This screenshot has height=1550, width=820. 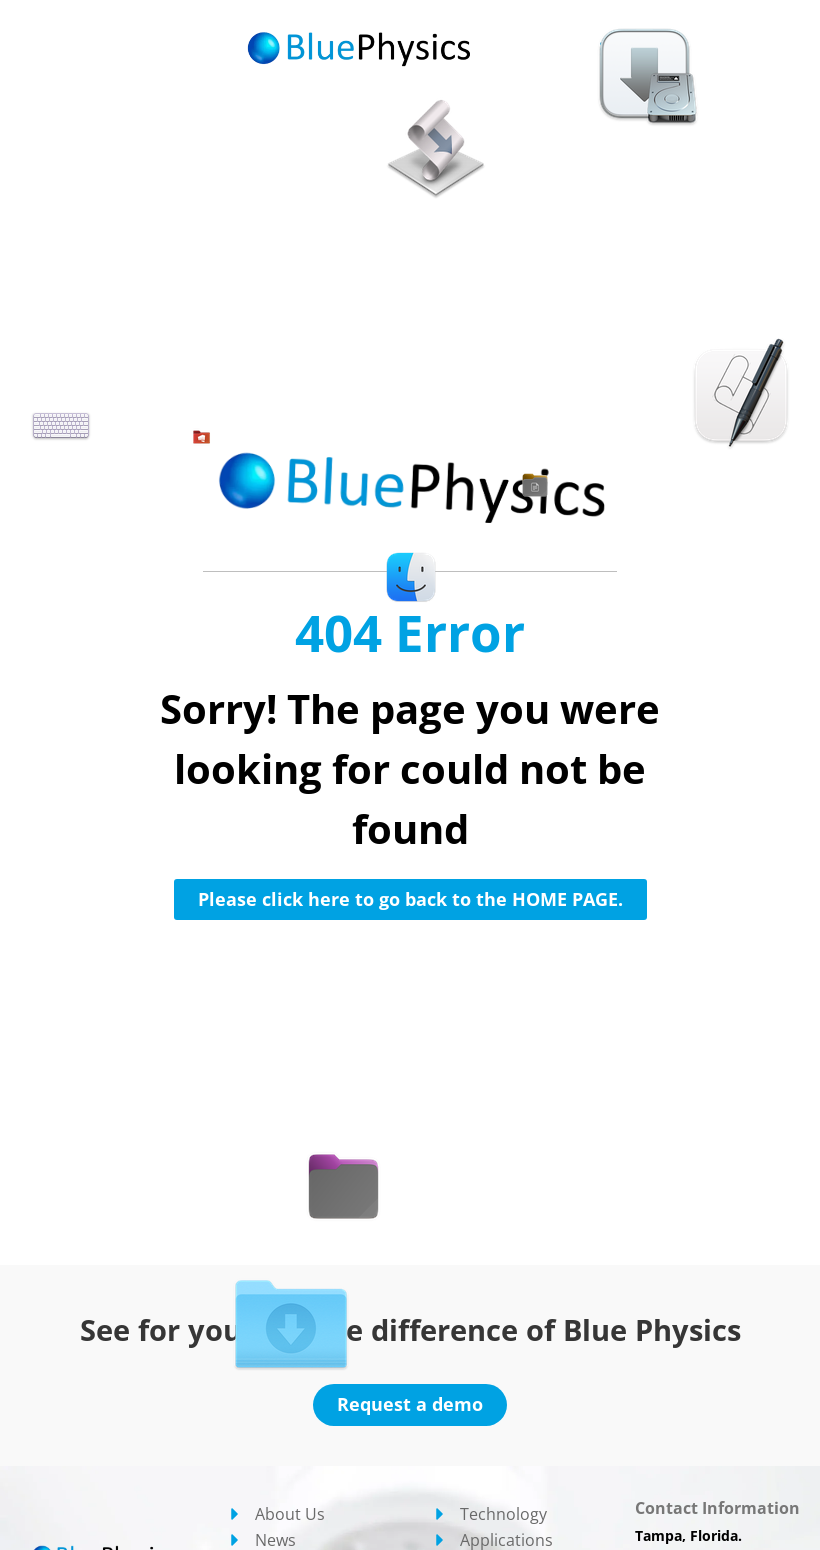 What do you see at coordinates (61, 426) in the screenshot?
I see `indicates keyboard connected or active` at bounding box center [61, 426].